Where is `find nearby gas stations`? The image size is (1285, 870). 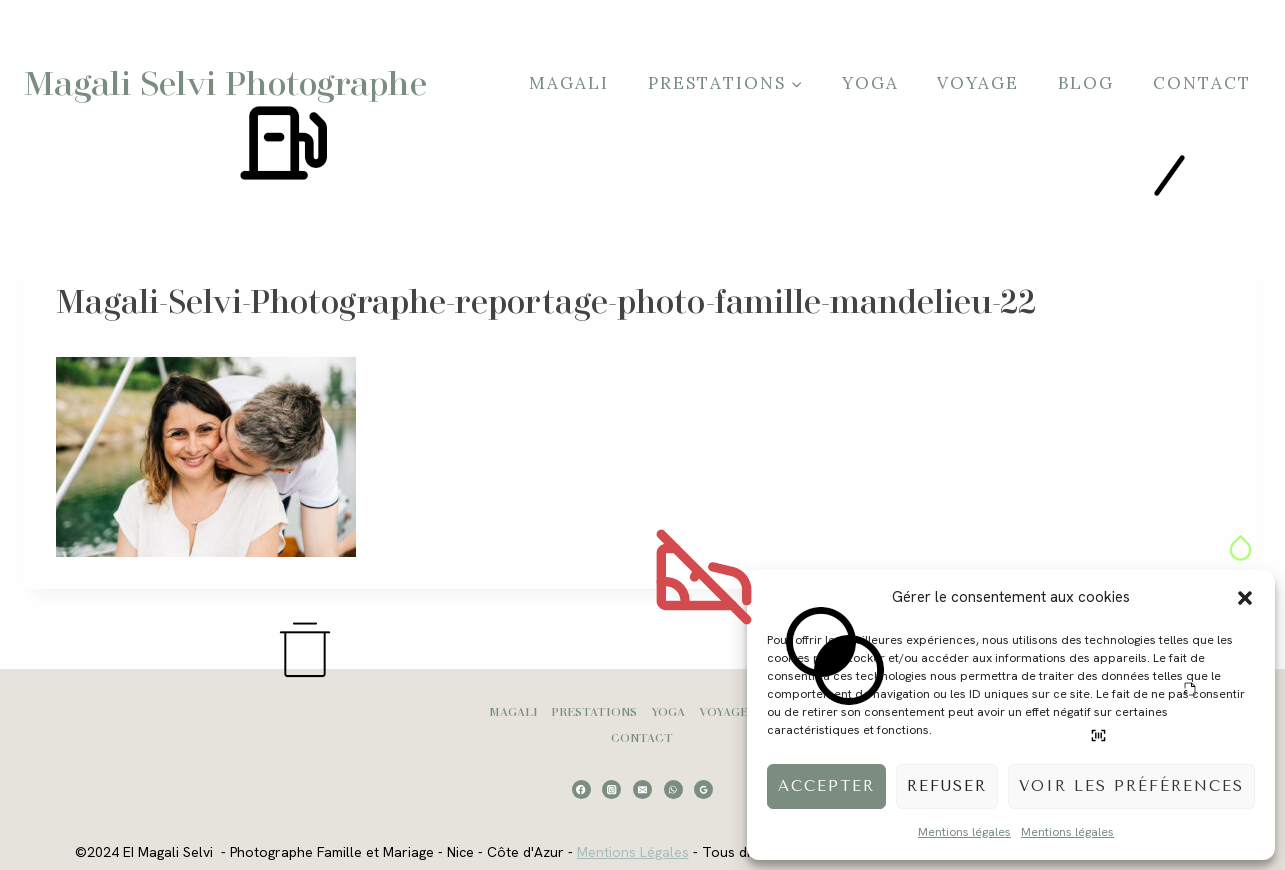
find nearby gas stations is located at coordinates (280, 143).